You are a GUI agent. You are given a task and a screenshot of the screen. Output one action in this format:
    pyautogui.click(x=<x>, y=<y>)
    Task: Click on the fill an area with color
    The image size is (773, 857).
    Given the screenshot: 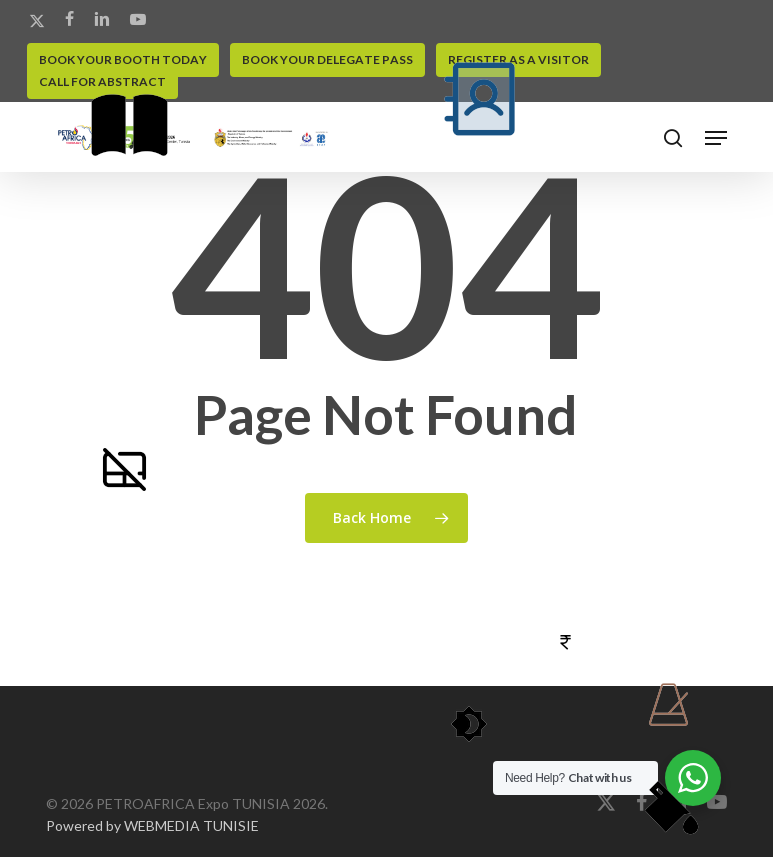 What is the action you would take?
    pyautogui.click(x=671, y=807)
    